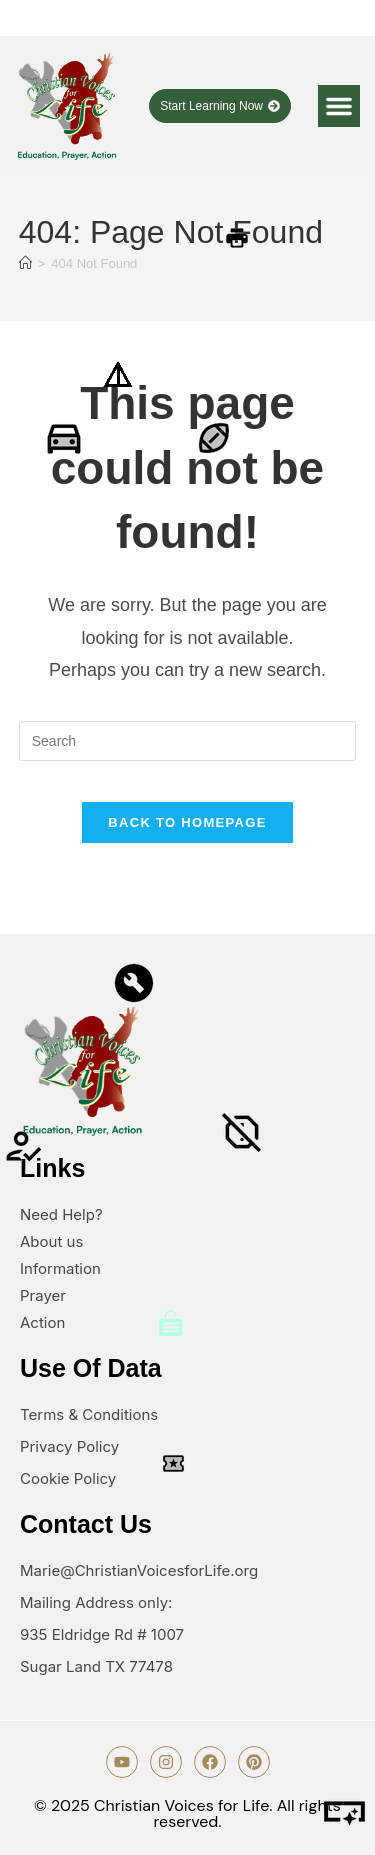 This screenshot has width=375, height=1855. What do you see at coordinates (170, 1324) in the screenshot?
I see `unlocked or unsecured state` at bounding box center [170, 1324].